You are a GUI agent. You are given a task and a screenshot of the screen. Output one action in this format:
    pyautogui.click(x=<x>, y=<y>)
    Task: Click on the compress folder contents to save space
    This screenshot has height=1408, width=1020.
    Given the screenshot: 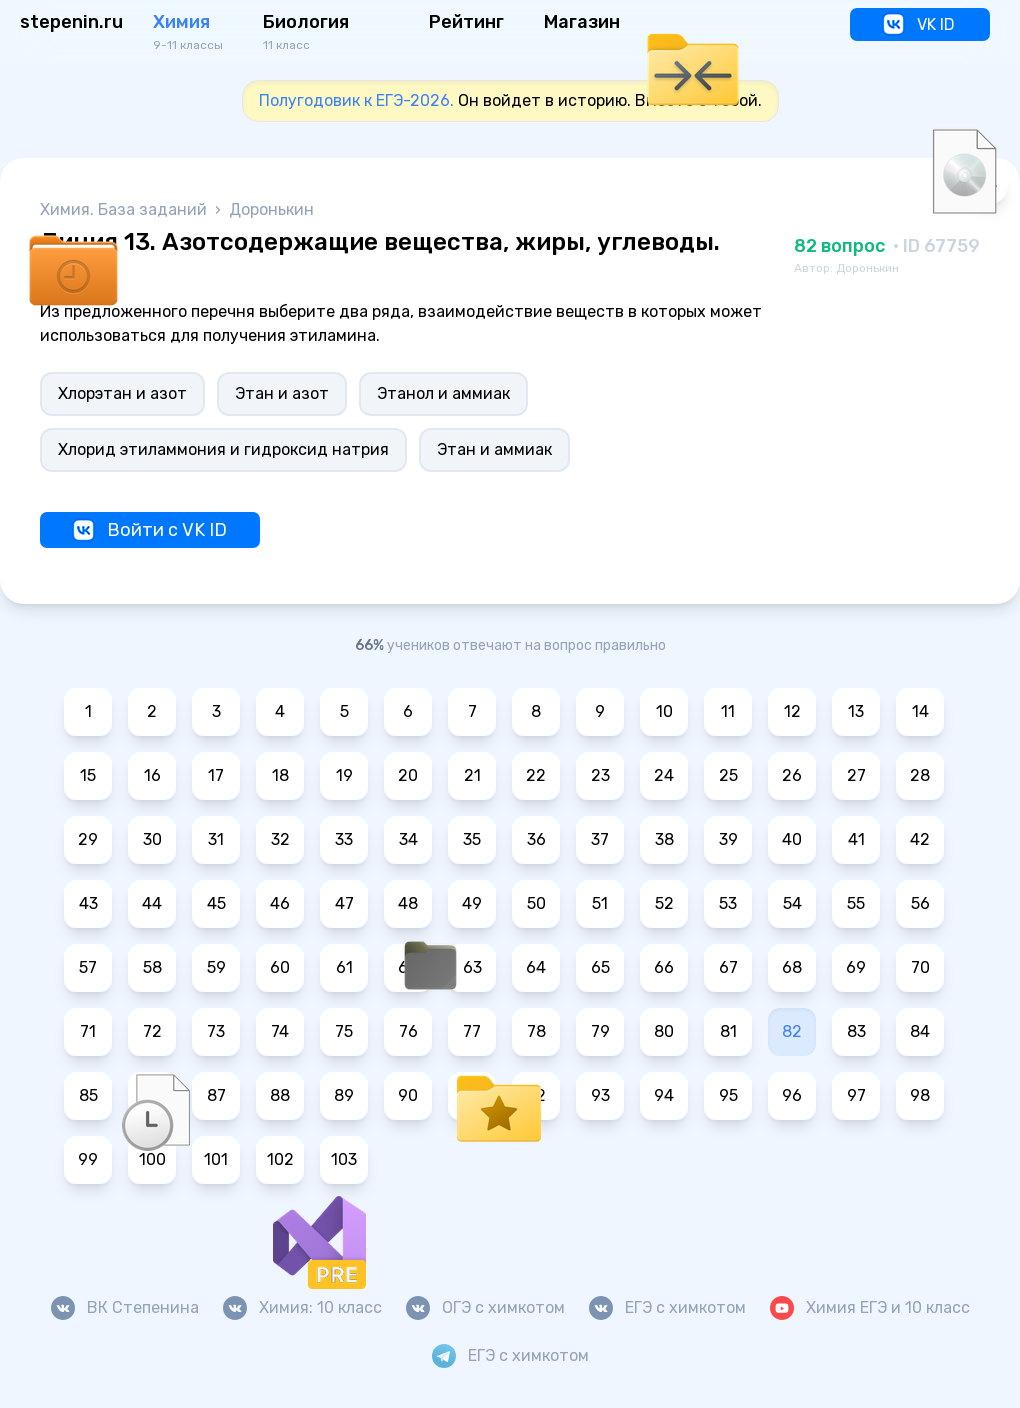 What is the action you would take?
    pyautogui.click(x=693, y=72)
    